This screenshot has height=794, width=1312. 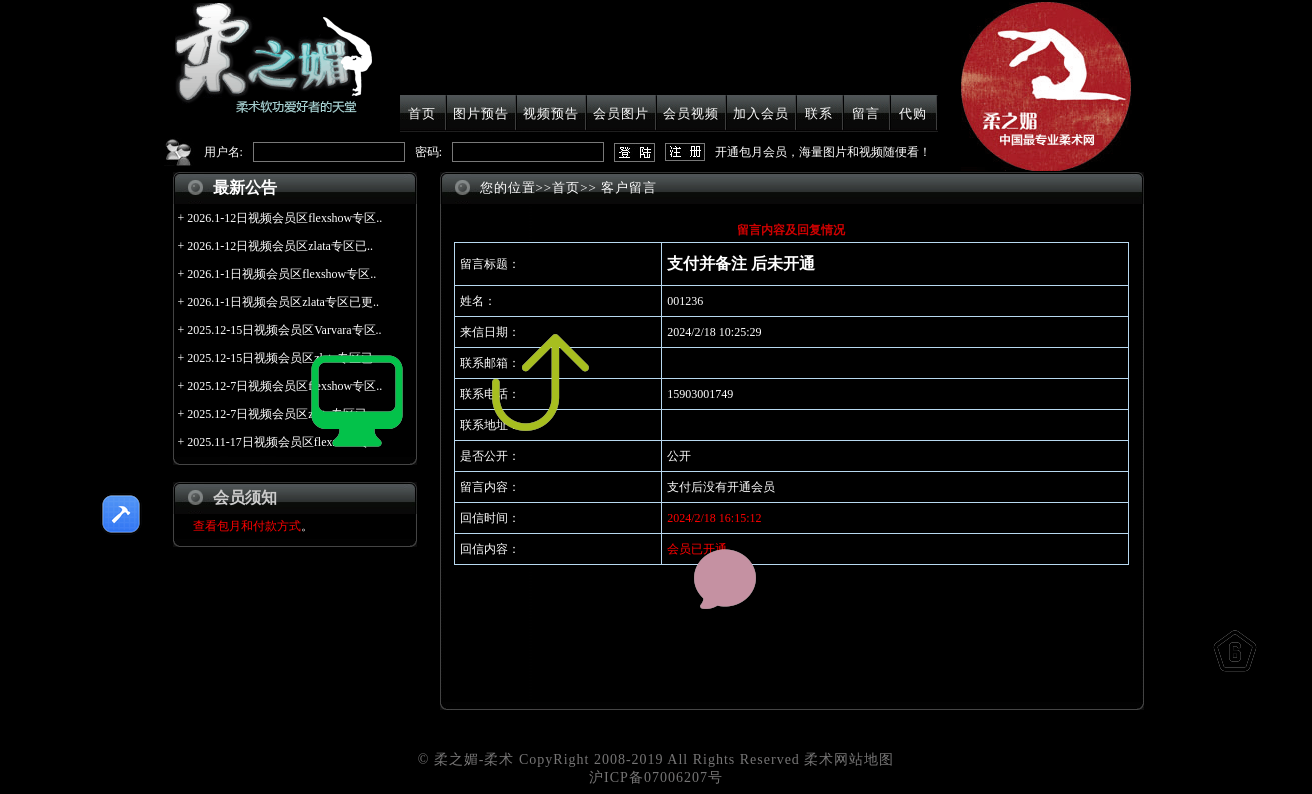 What do you see at coordinates (357, 401) in the screenshot?
I see `access desktop or computer settings` at bounding box center [357, 401].